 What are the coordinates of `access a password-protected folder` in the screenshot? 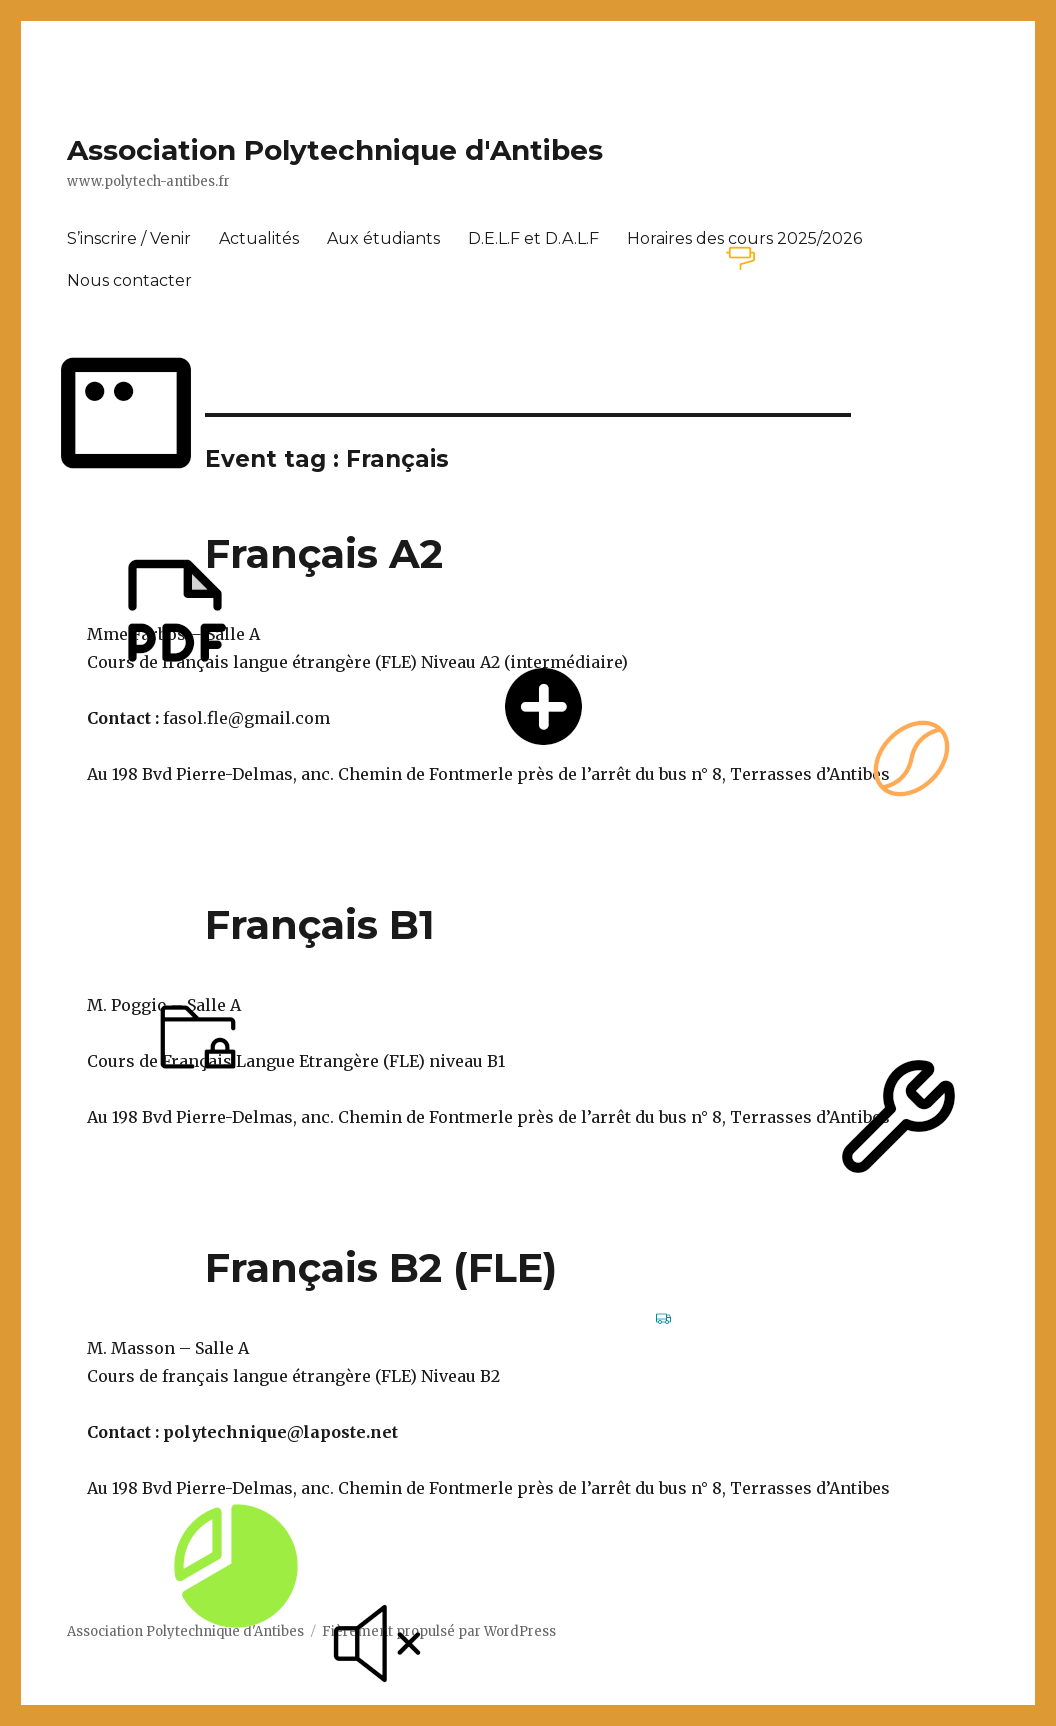 It's located at (198, 1037).